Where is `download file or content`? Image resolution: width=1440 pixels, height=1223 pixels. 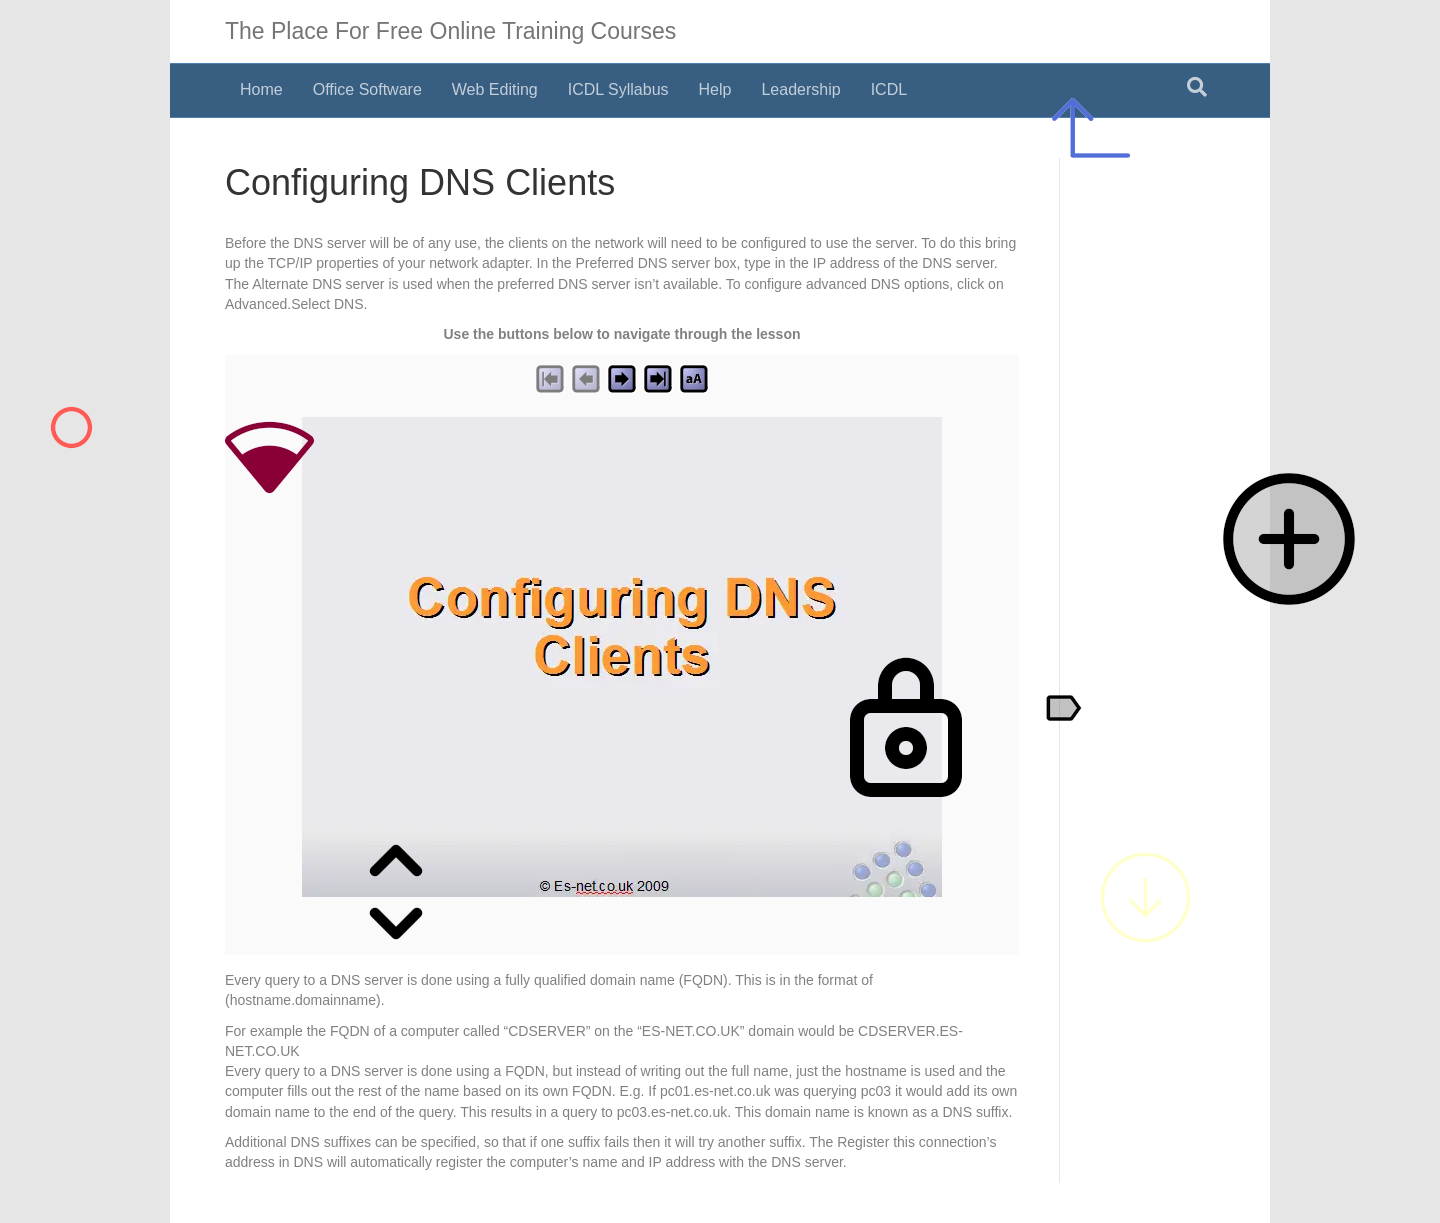 download file or content is located at coordinates (1145, 897).